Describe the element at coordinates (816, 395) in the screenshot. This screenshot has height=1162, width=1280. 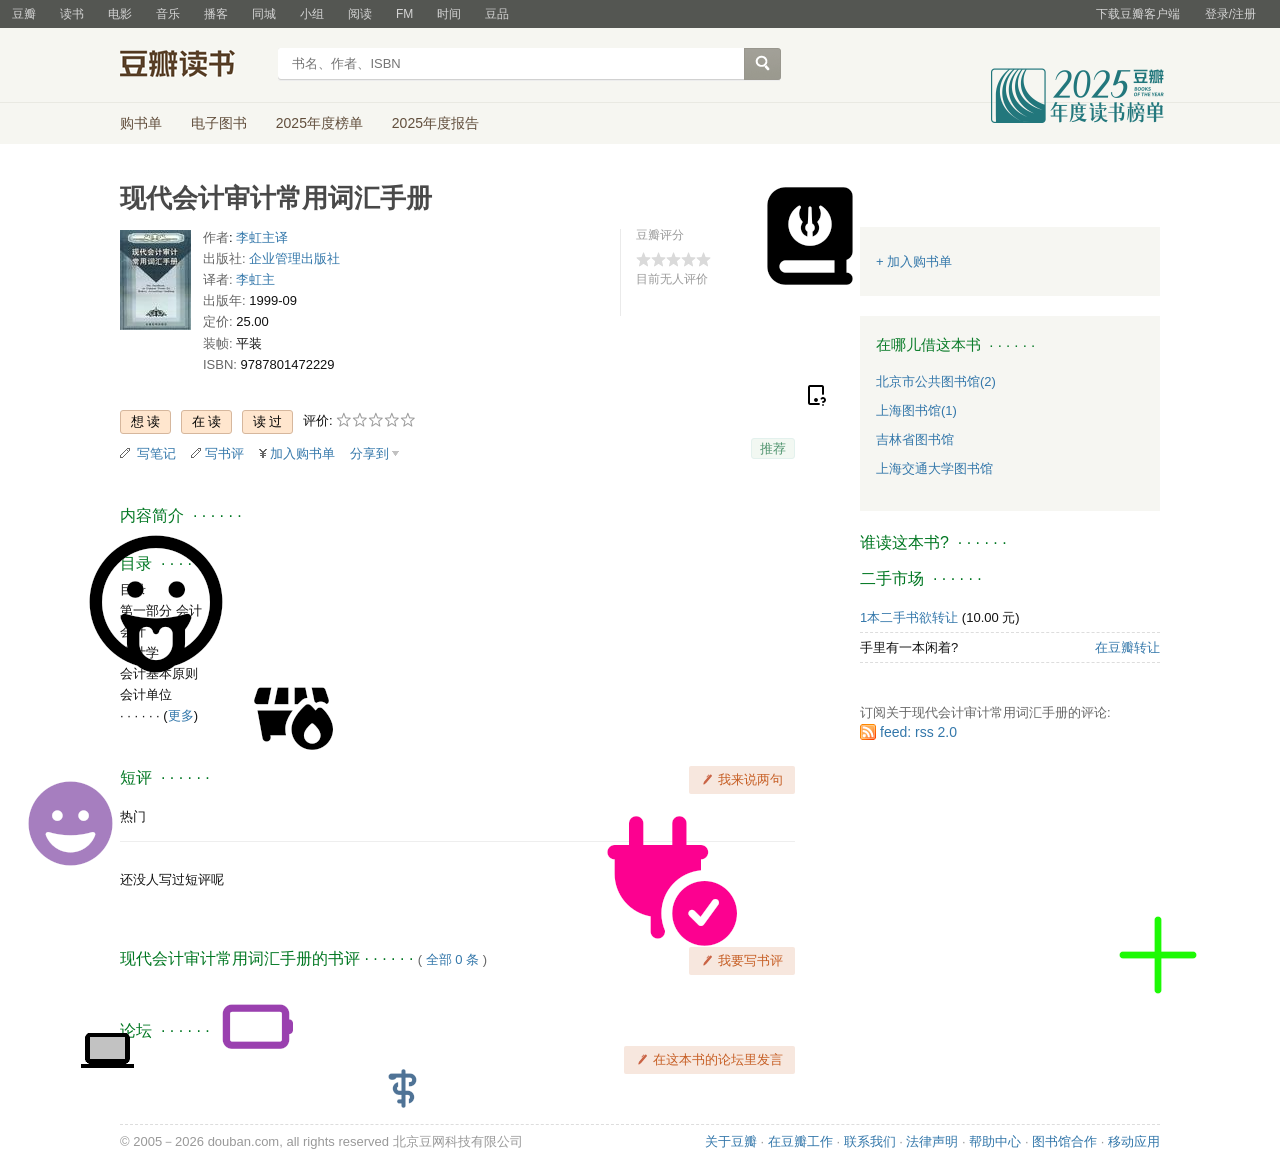
I see `tablet device help or support` at that location.